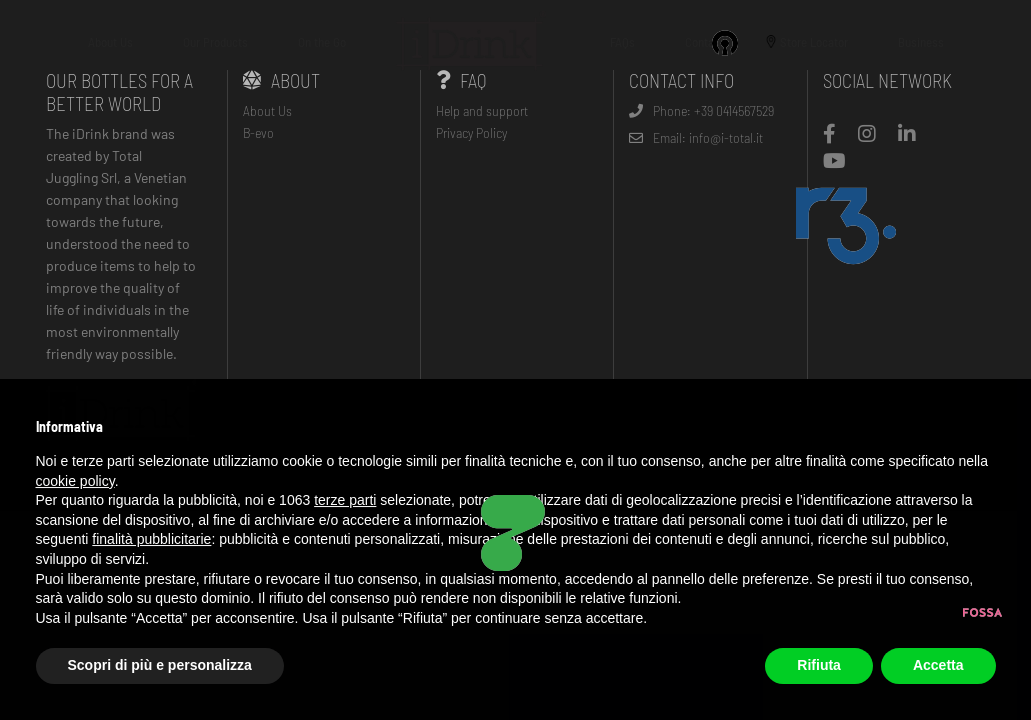 Image resolution: width=1031 pixels, height=720 pixels. I want to click on open HTTPie API client, so click(513, 533).